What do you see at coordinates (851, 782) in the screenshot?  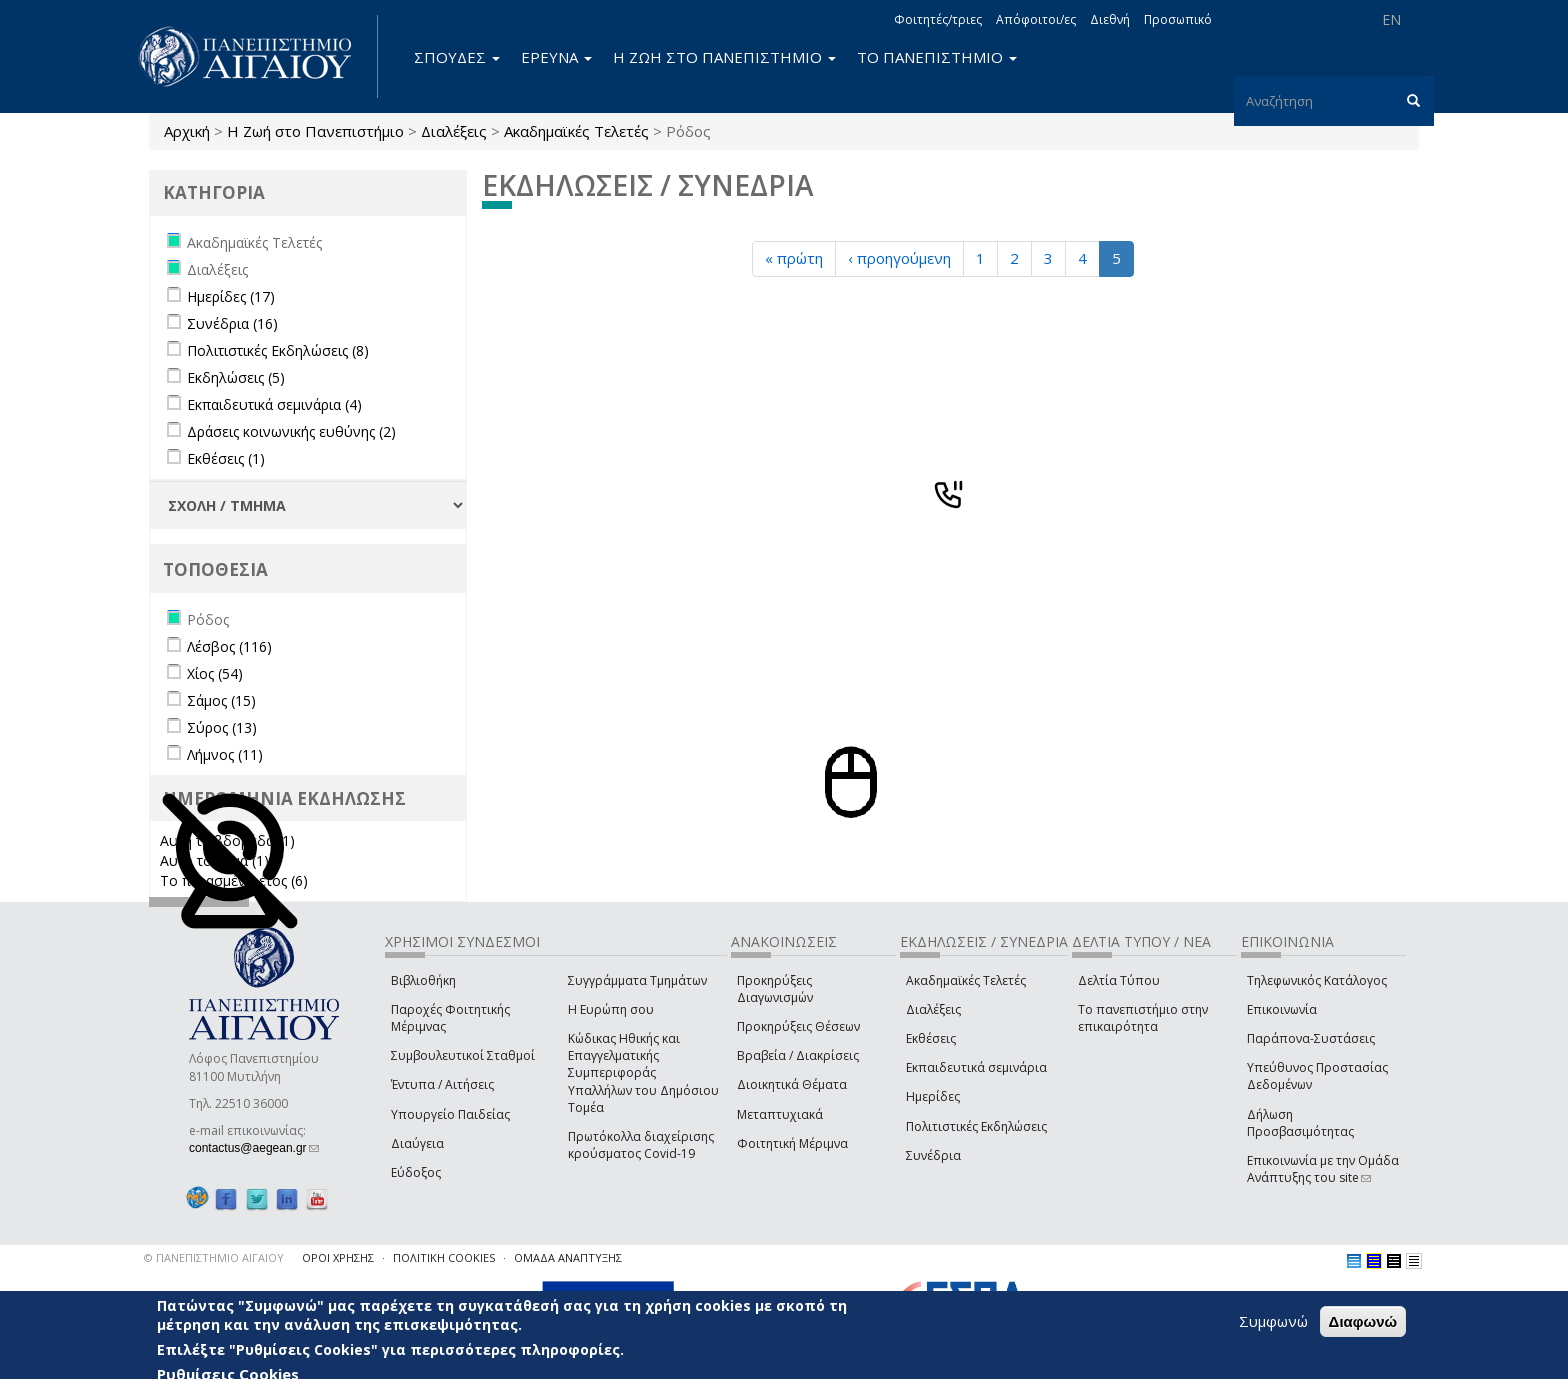 I see `mouse input device settings` at bounding box center [851, 782].